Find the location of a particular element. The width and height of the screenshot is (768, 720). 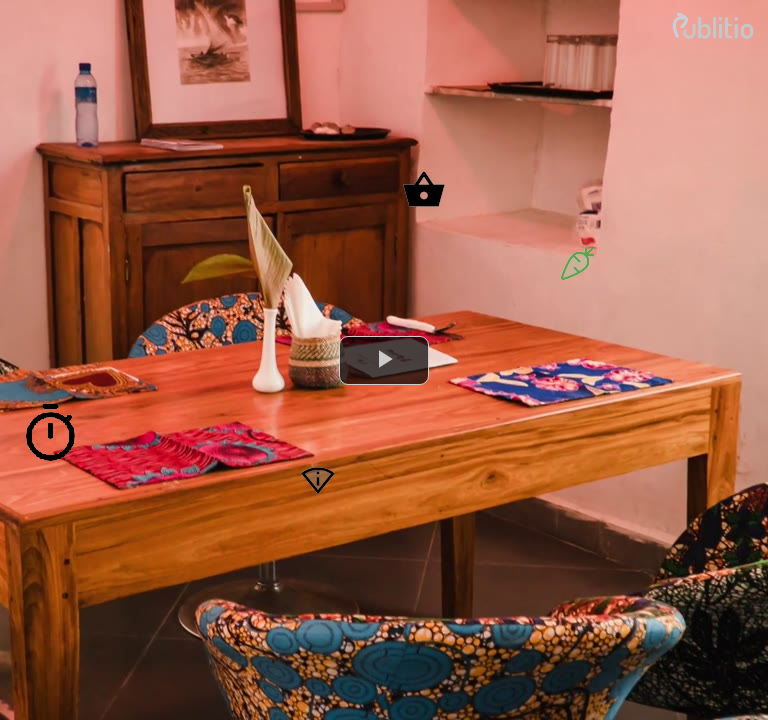

set a countdown timer is located at coordinates (50, 433).